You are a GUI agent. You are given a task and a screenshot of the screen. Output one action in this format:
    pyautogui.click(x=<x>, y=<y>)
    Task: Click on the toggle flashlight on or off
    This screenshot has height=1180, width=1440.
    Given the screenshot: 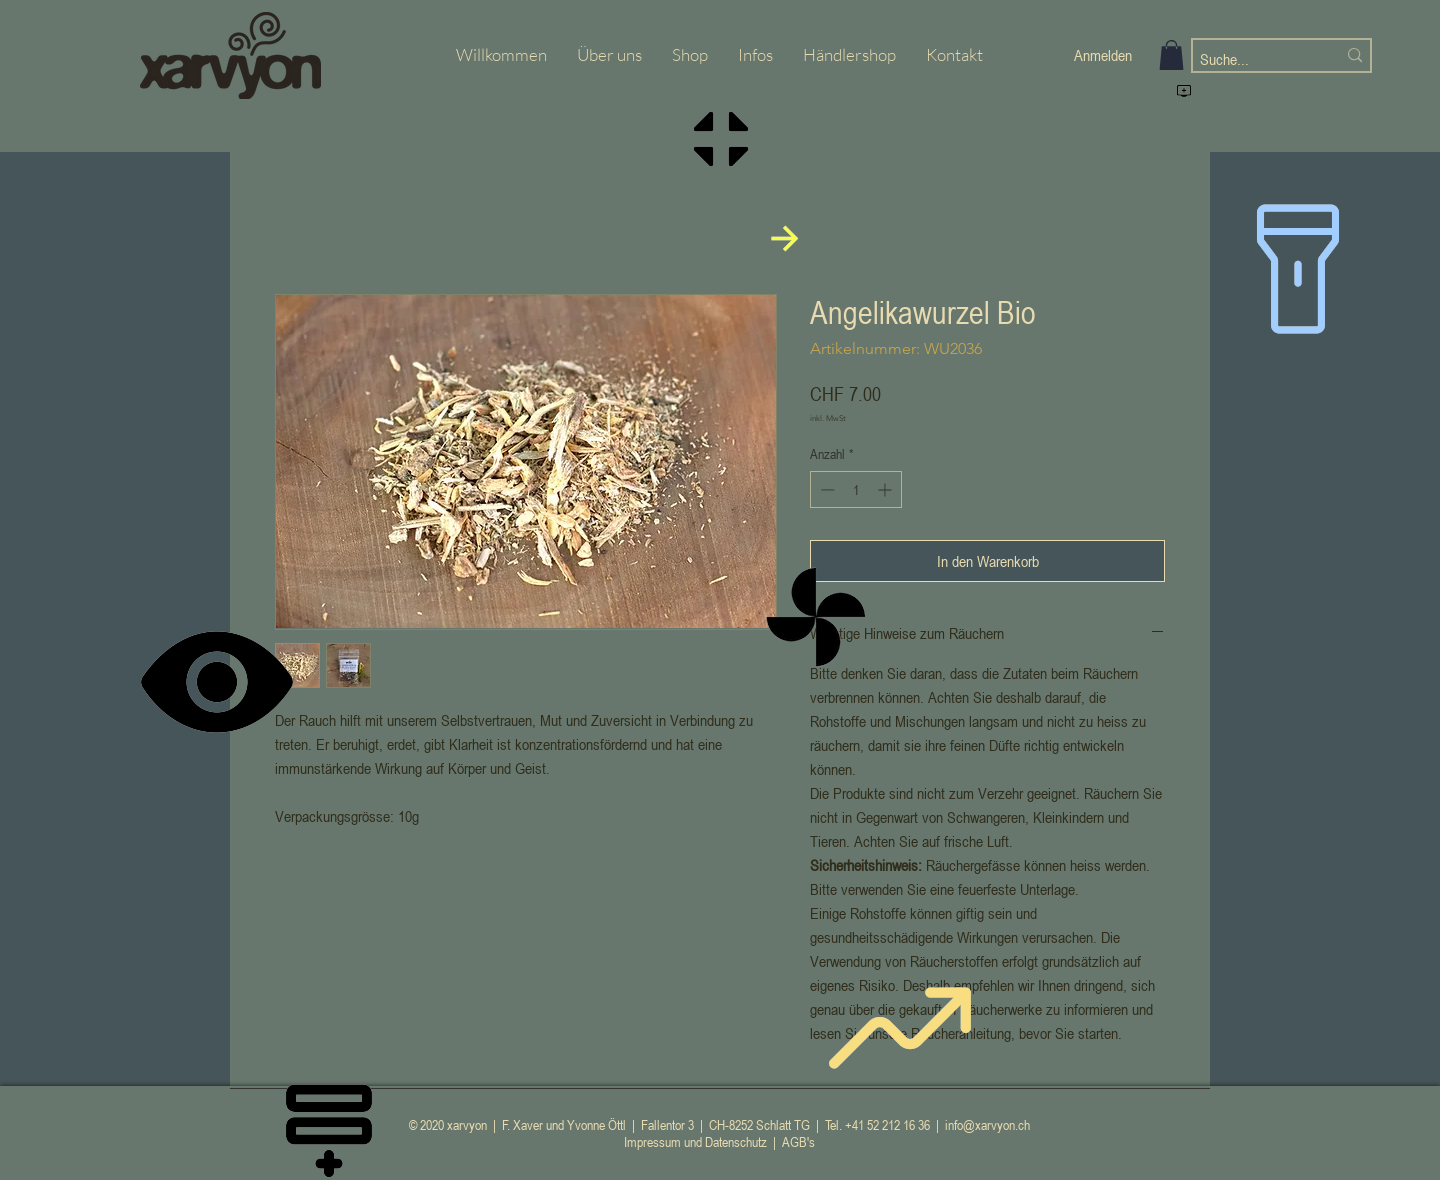 What is the action you would take?
    pyautogui.click(x=1298, y=269)
    